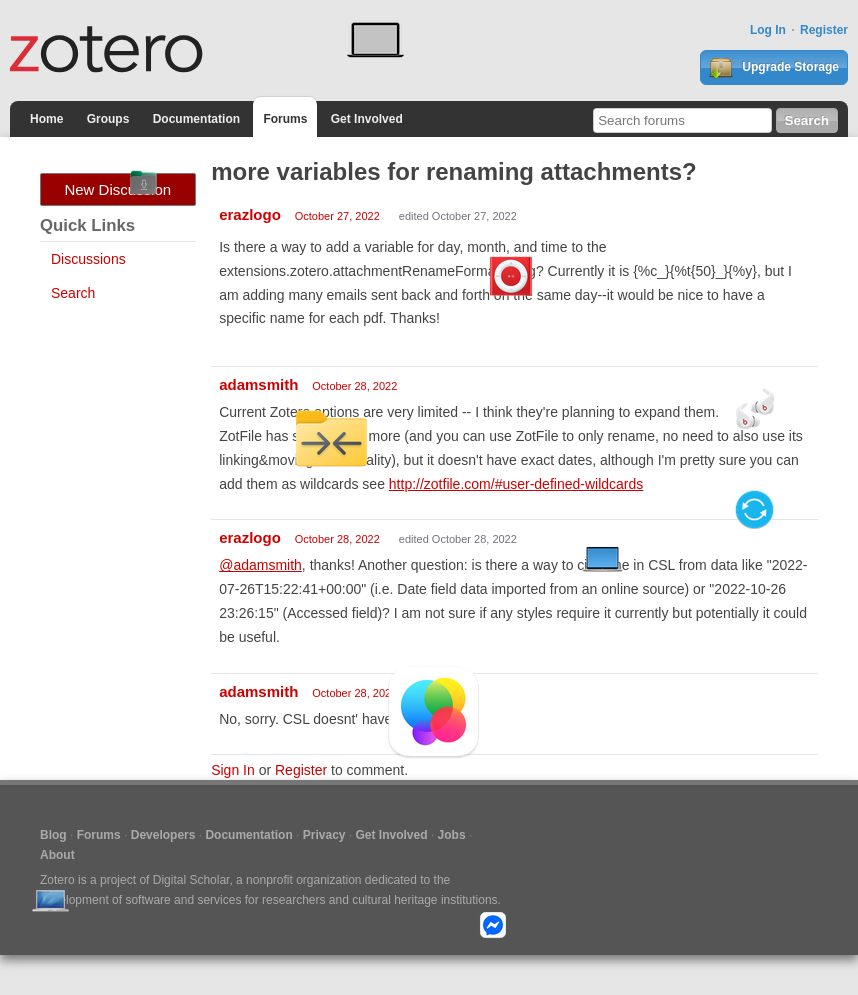  What do you see at coordinates (143, 182) in the screenshot?
I see `open your downloads folder` at bounding box center [143, 182].